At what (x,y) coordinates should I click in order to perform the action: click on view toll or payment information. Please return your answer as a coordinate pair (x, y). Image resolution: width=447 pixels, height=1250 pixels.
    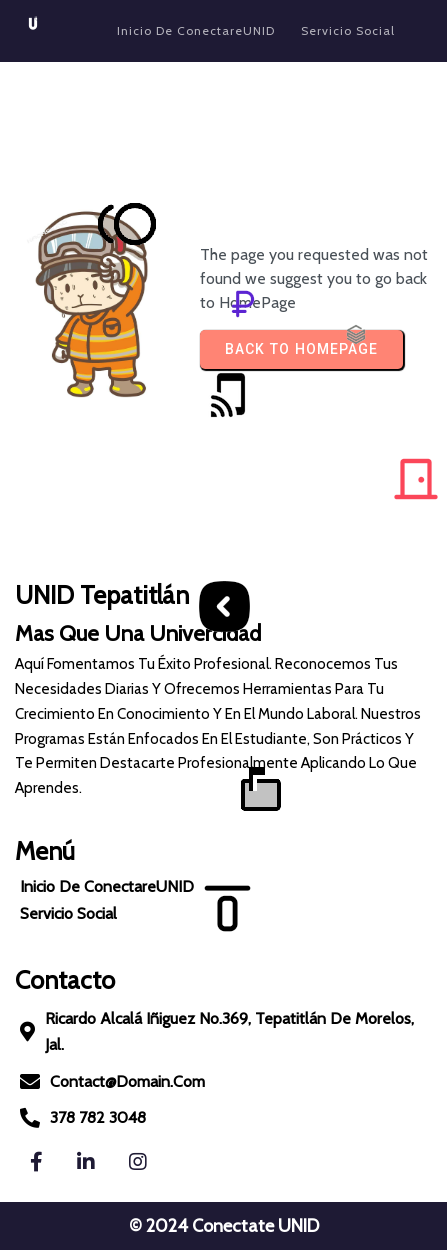
    Looking at the image, I should click on (127, 224).